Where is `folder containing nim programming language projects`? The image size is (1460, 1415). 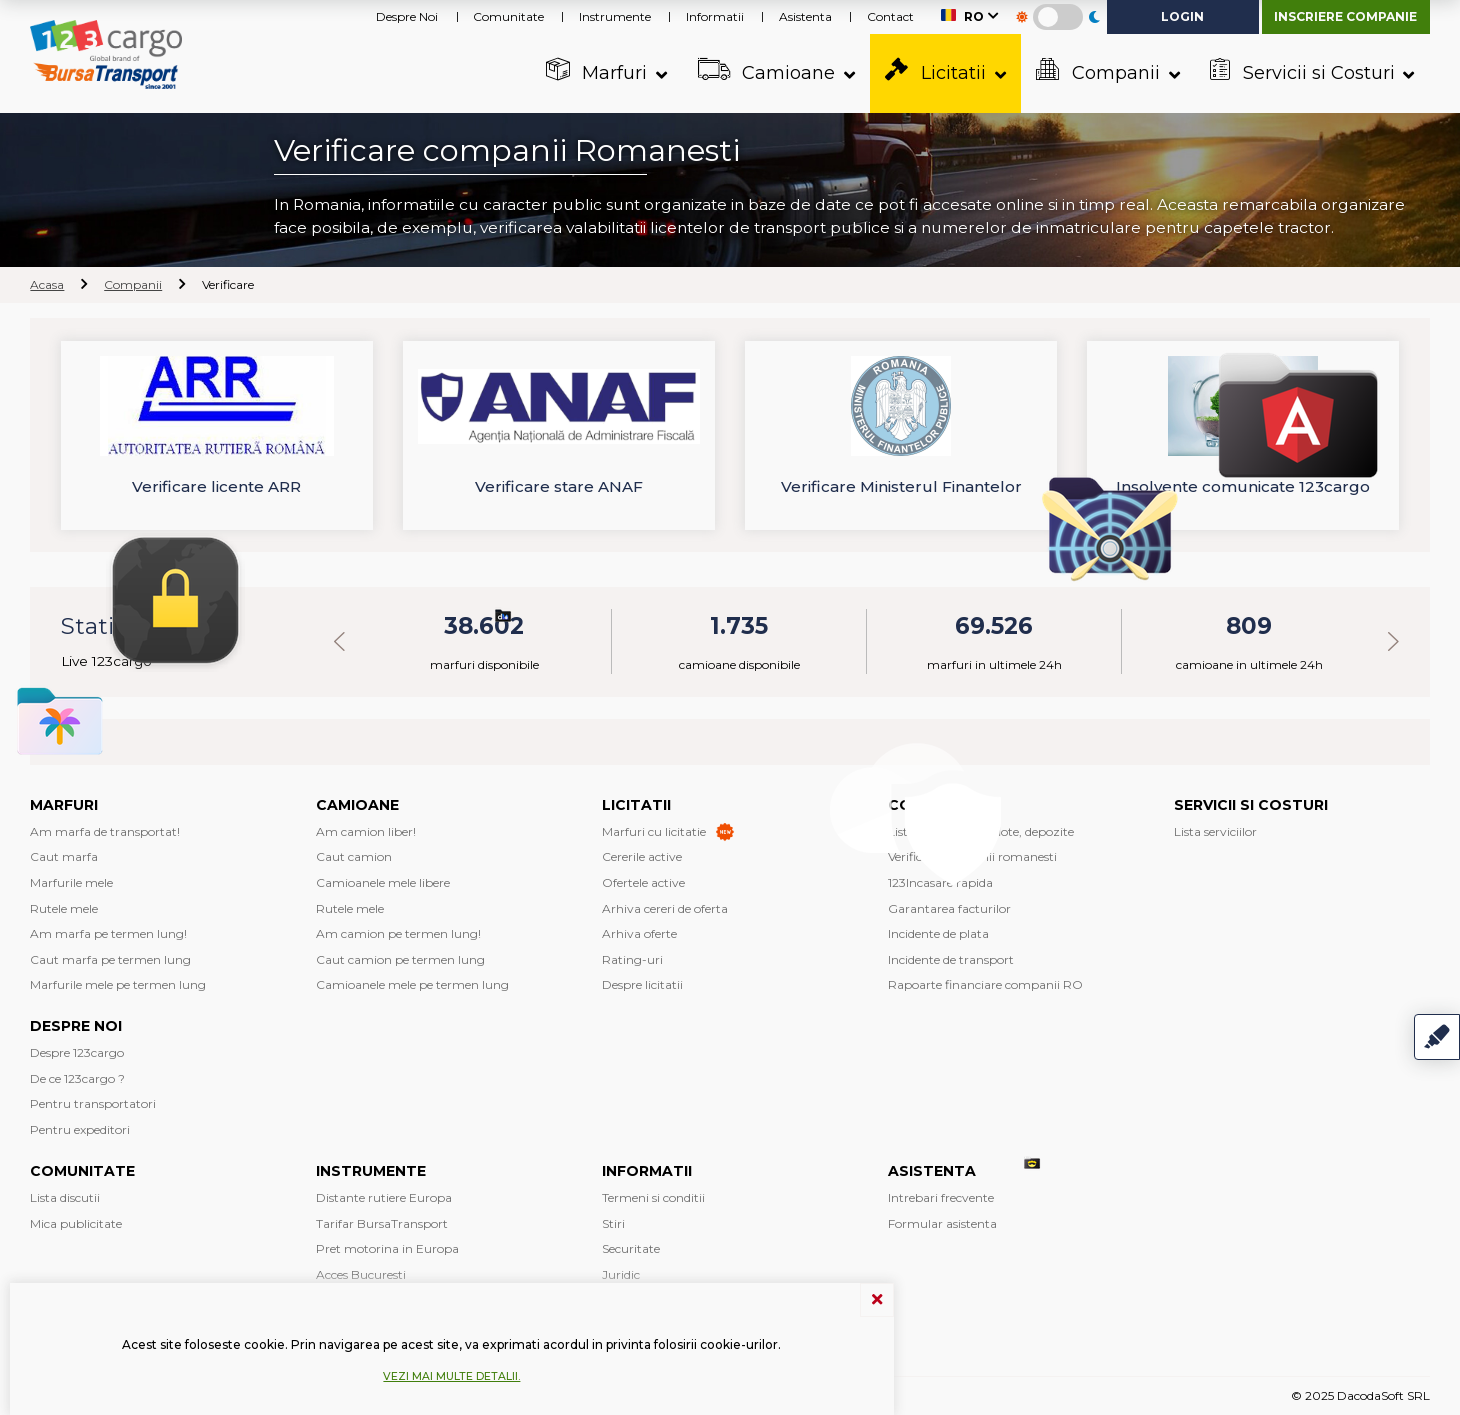 folder containing nim programming language projects is located at coordinates (1032, 1163).